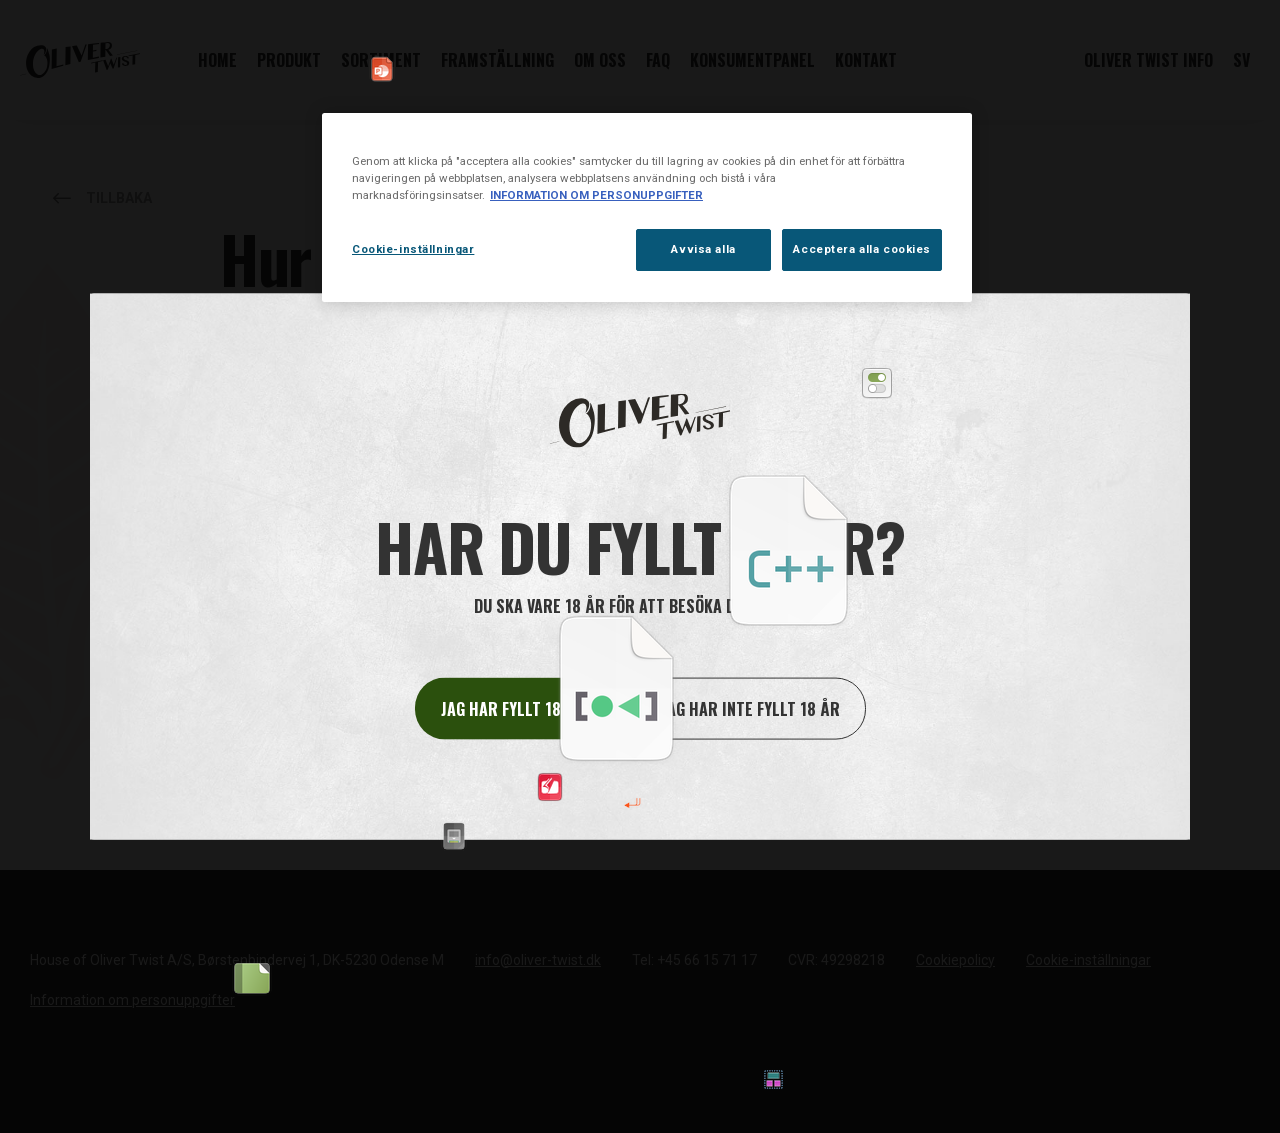  Describe the element at coordinates (454, 836) in the screenshot. I see `a sega genesis 32x rom file` at that location.